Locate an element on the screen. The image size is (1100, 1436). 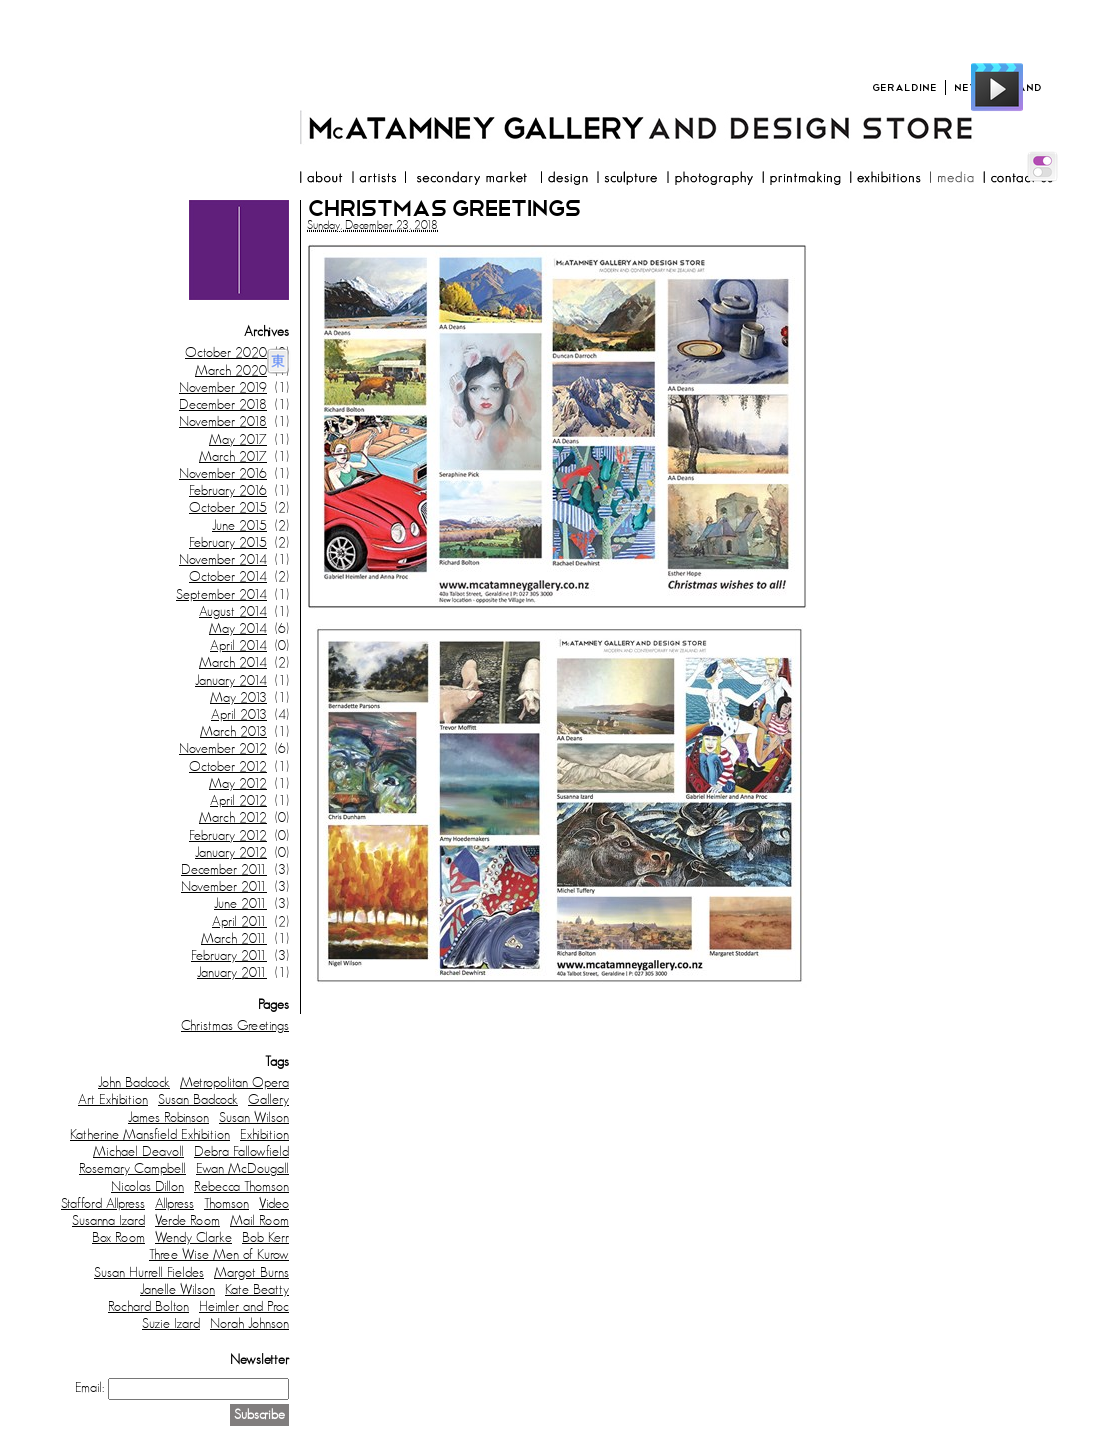
open tv2 streaming app is located at coordinates (997, 87).